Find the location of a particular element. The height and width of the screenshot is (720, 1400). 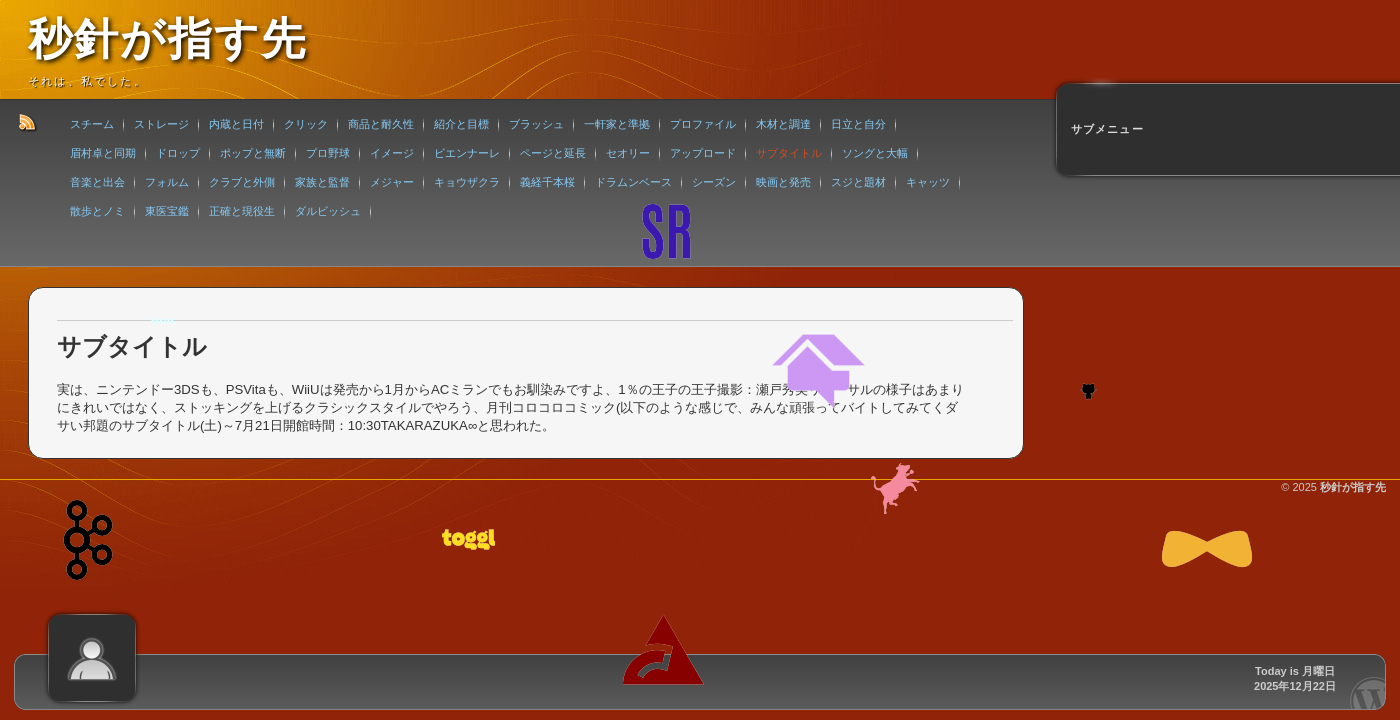

biome code formatter and linter tool logo is located at coordinates (663, 649).